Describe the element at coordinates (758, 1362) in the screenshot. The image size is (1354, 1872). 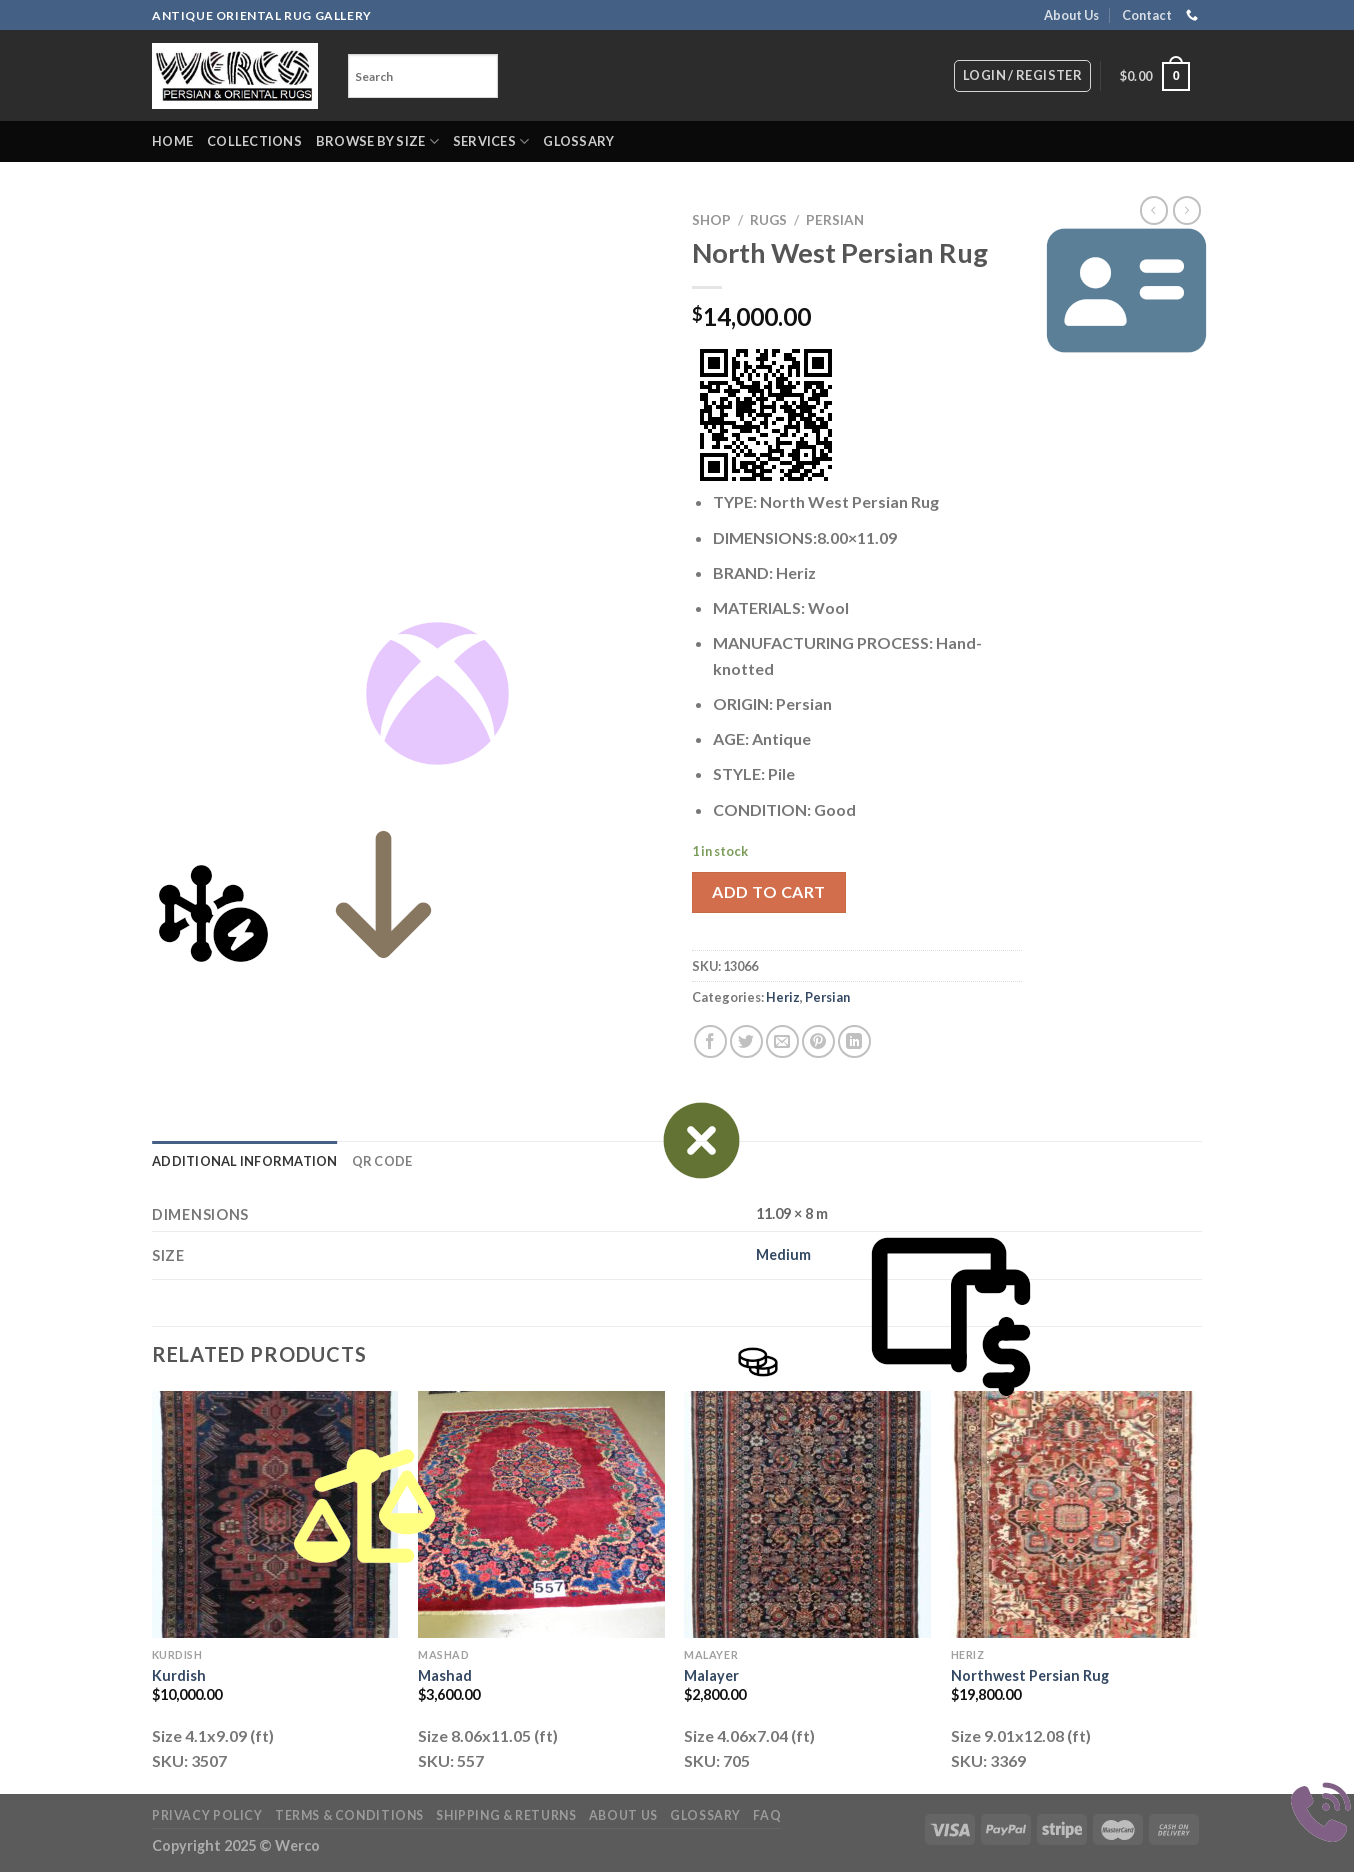
I see `view your coin balance or currency` at that location.